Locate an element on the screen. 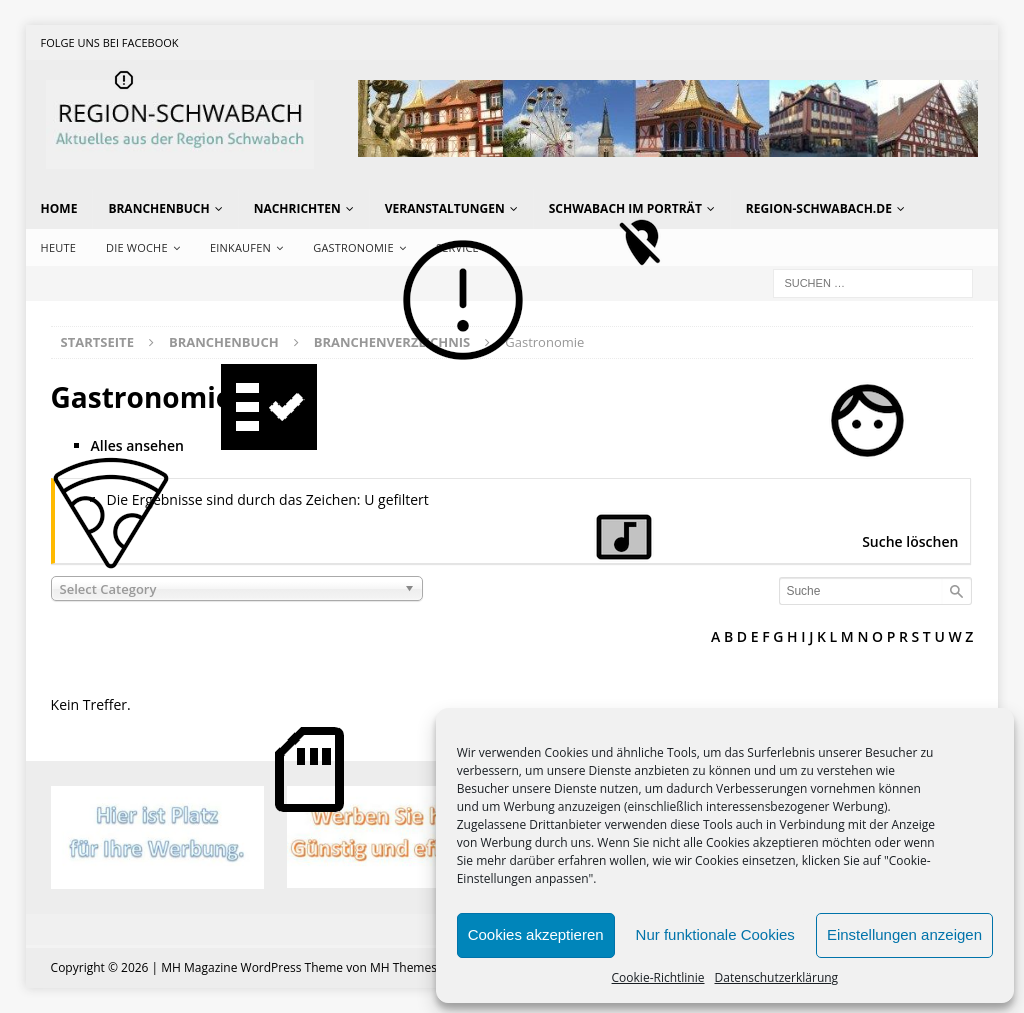 Image resolution: width=1024 pixels, height=1013 pixels. play or view music videos is located at coordinates (624, 537).